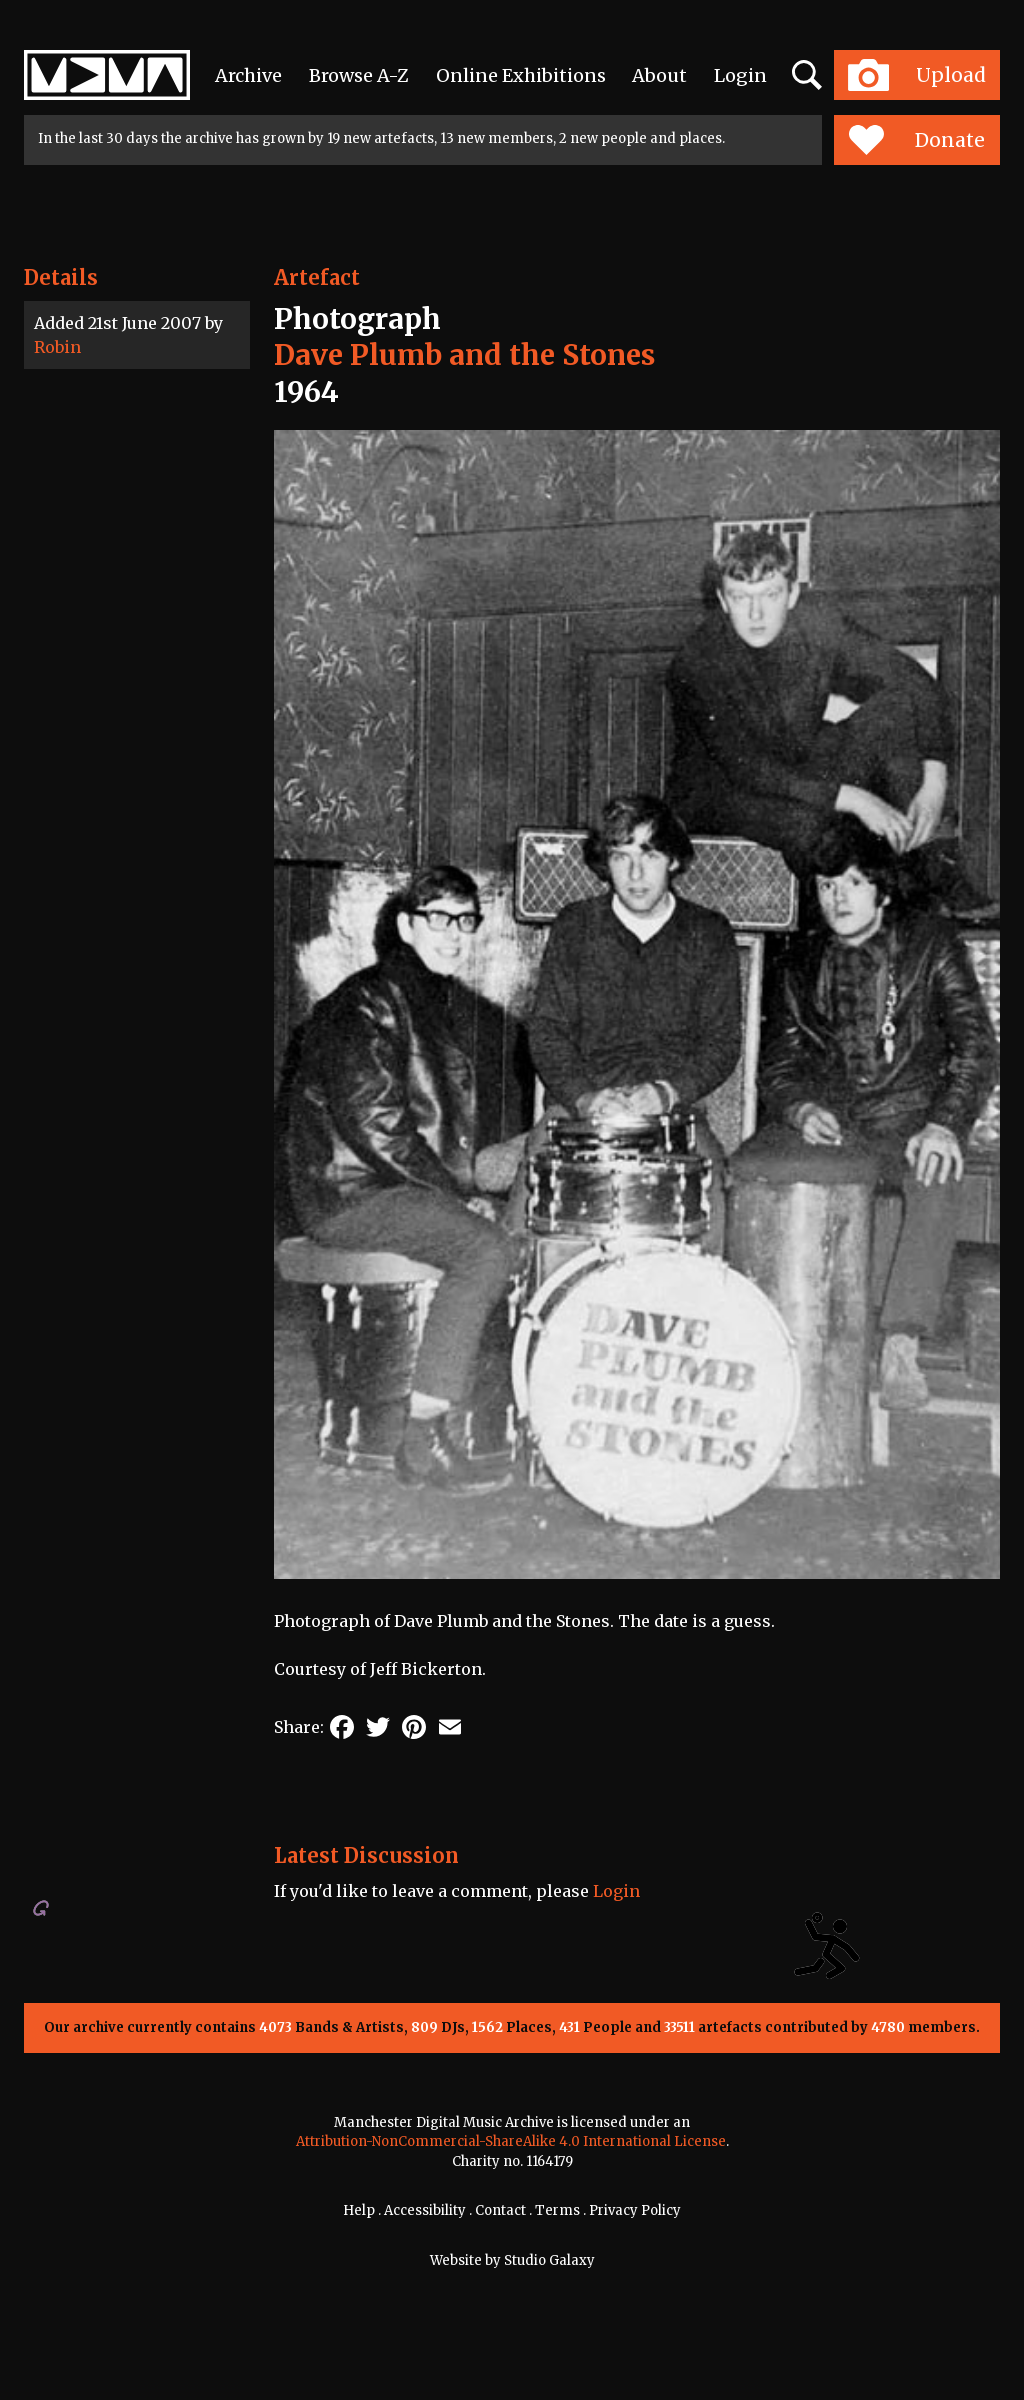  Describe the element at coordinates (41, 1908) in the screenshot. I see `rotate object 360 degrees` at that location.